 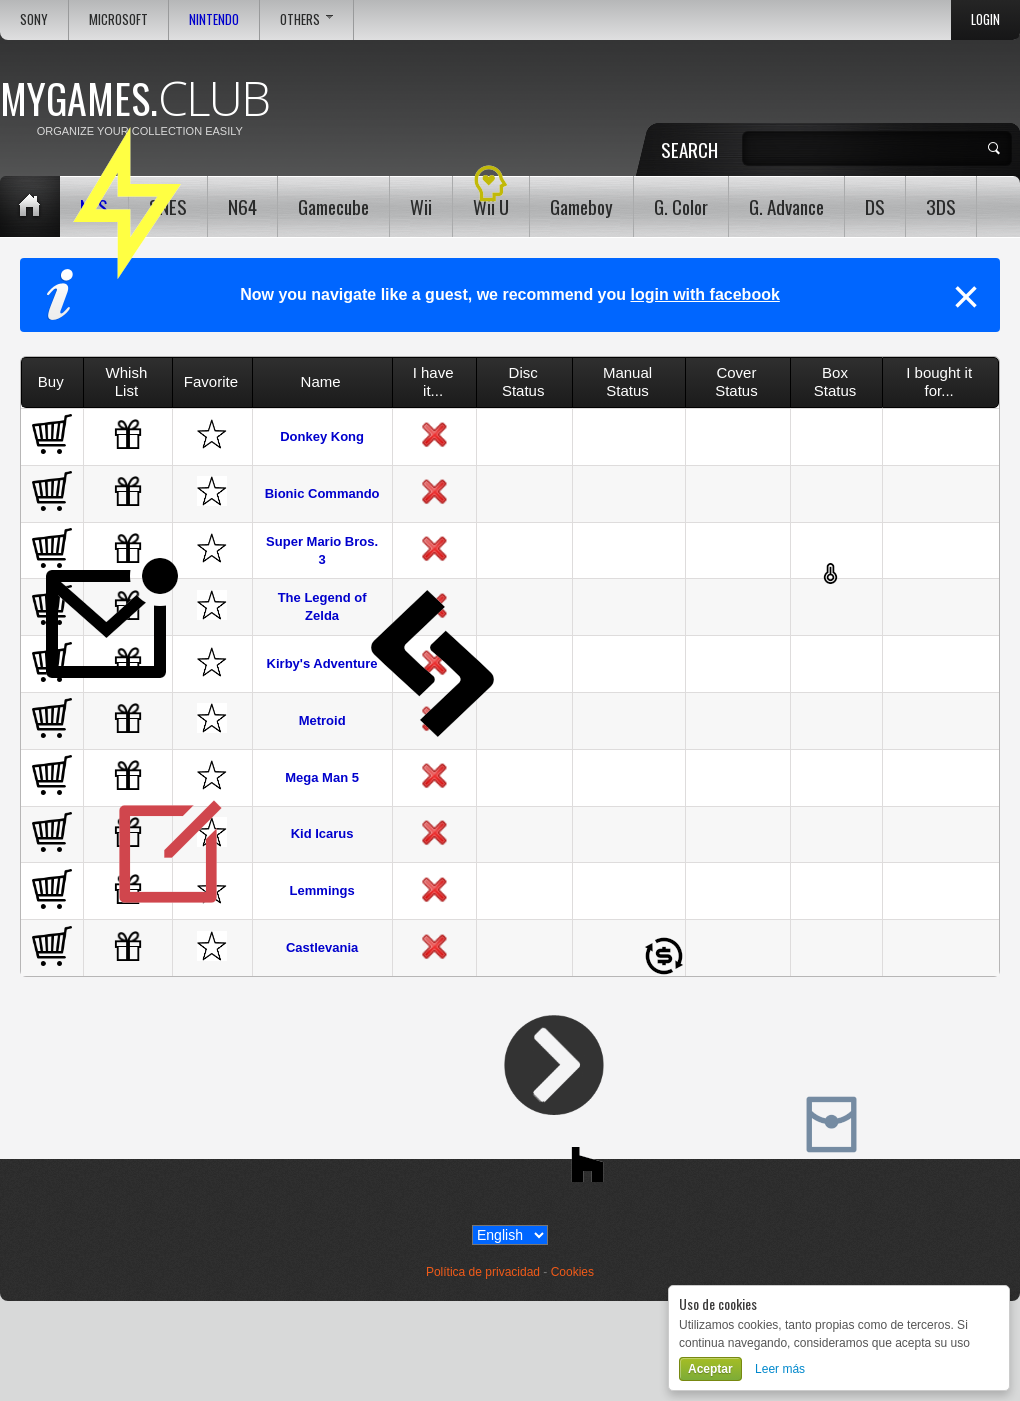 I want to click on edit content in a text field or form, so click(x=168, y=854).